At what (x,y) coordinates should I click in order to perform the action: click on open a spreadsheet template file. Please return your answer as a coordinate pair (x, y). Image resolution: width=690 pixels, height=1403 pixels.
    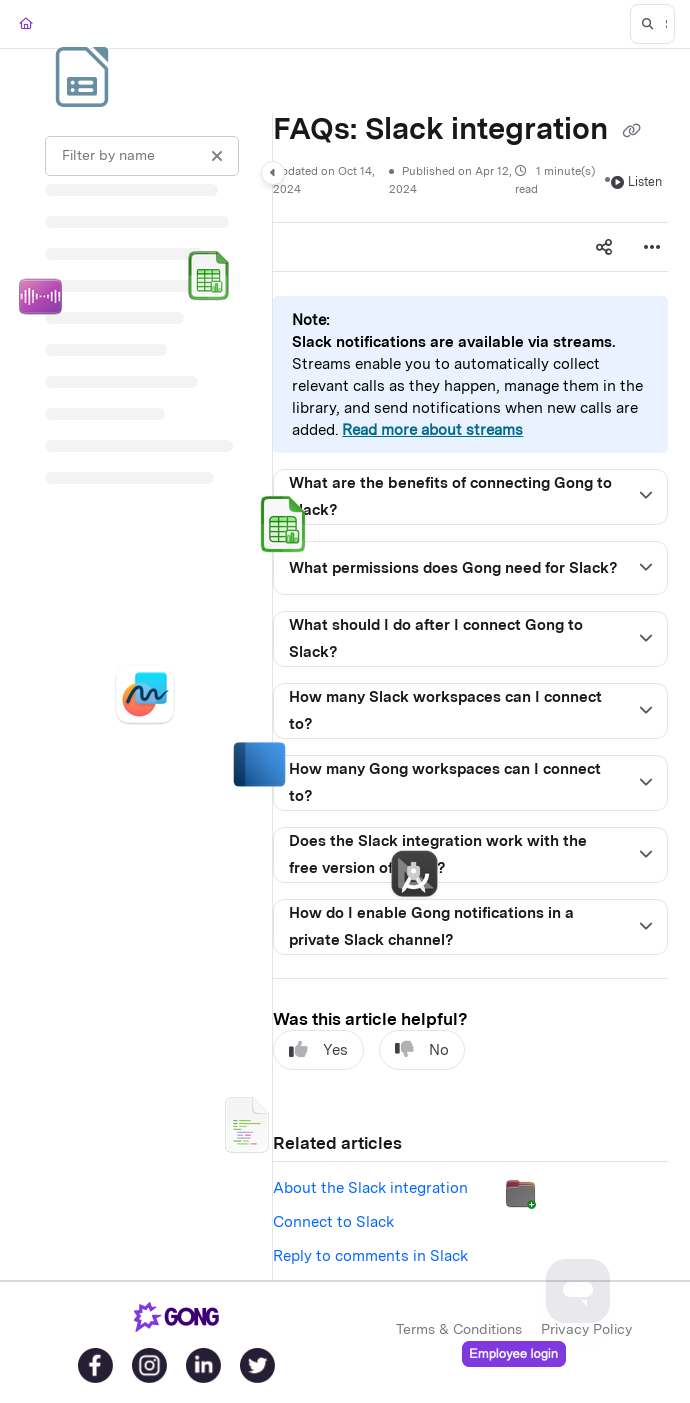
    Looking at the image, I should click on (208, 275).